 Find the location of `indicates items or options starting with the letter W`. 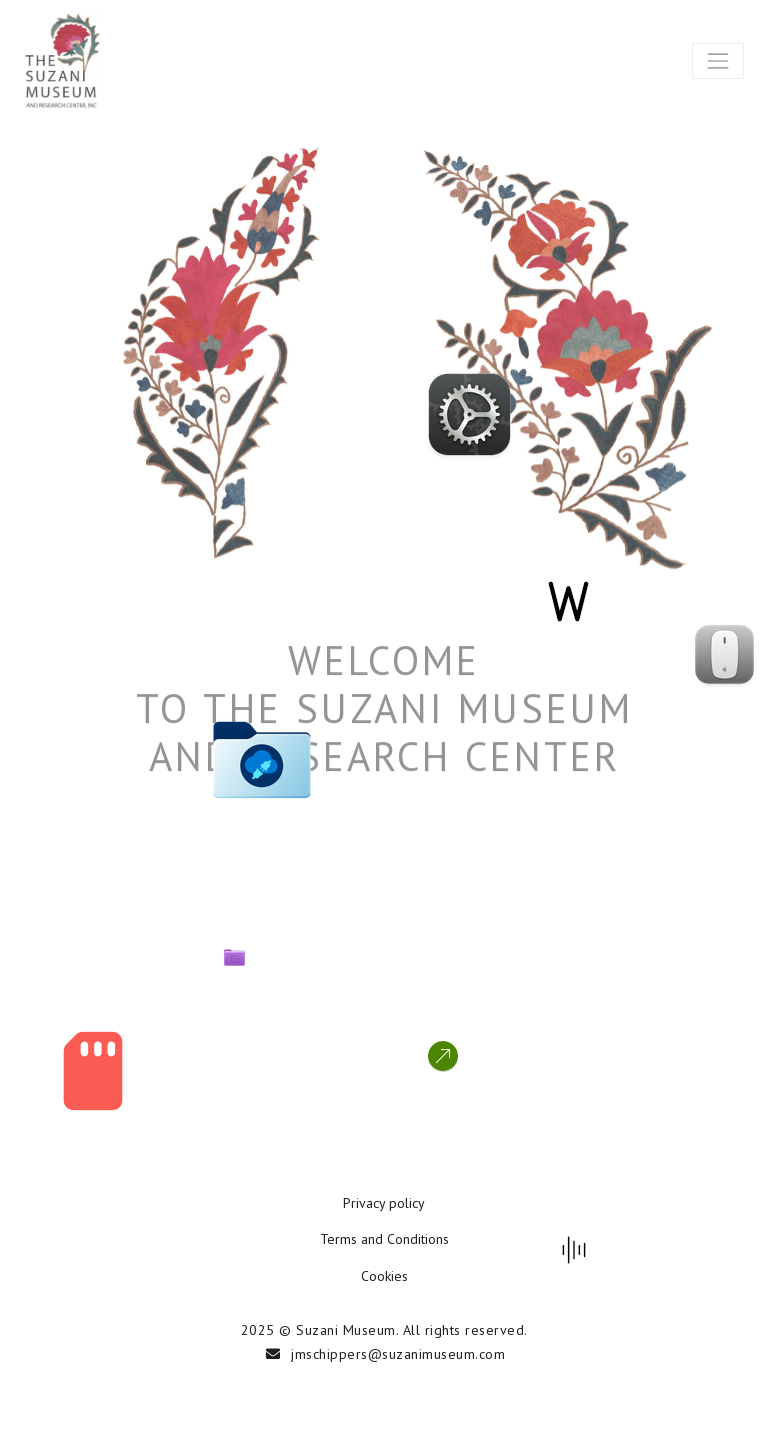

indicates items or options starting with the letter W is located at coordinates (568, 601).